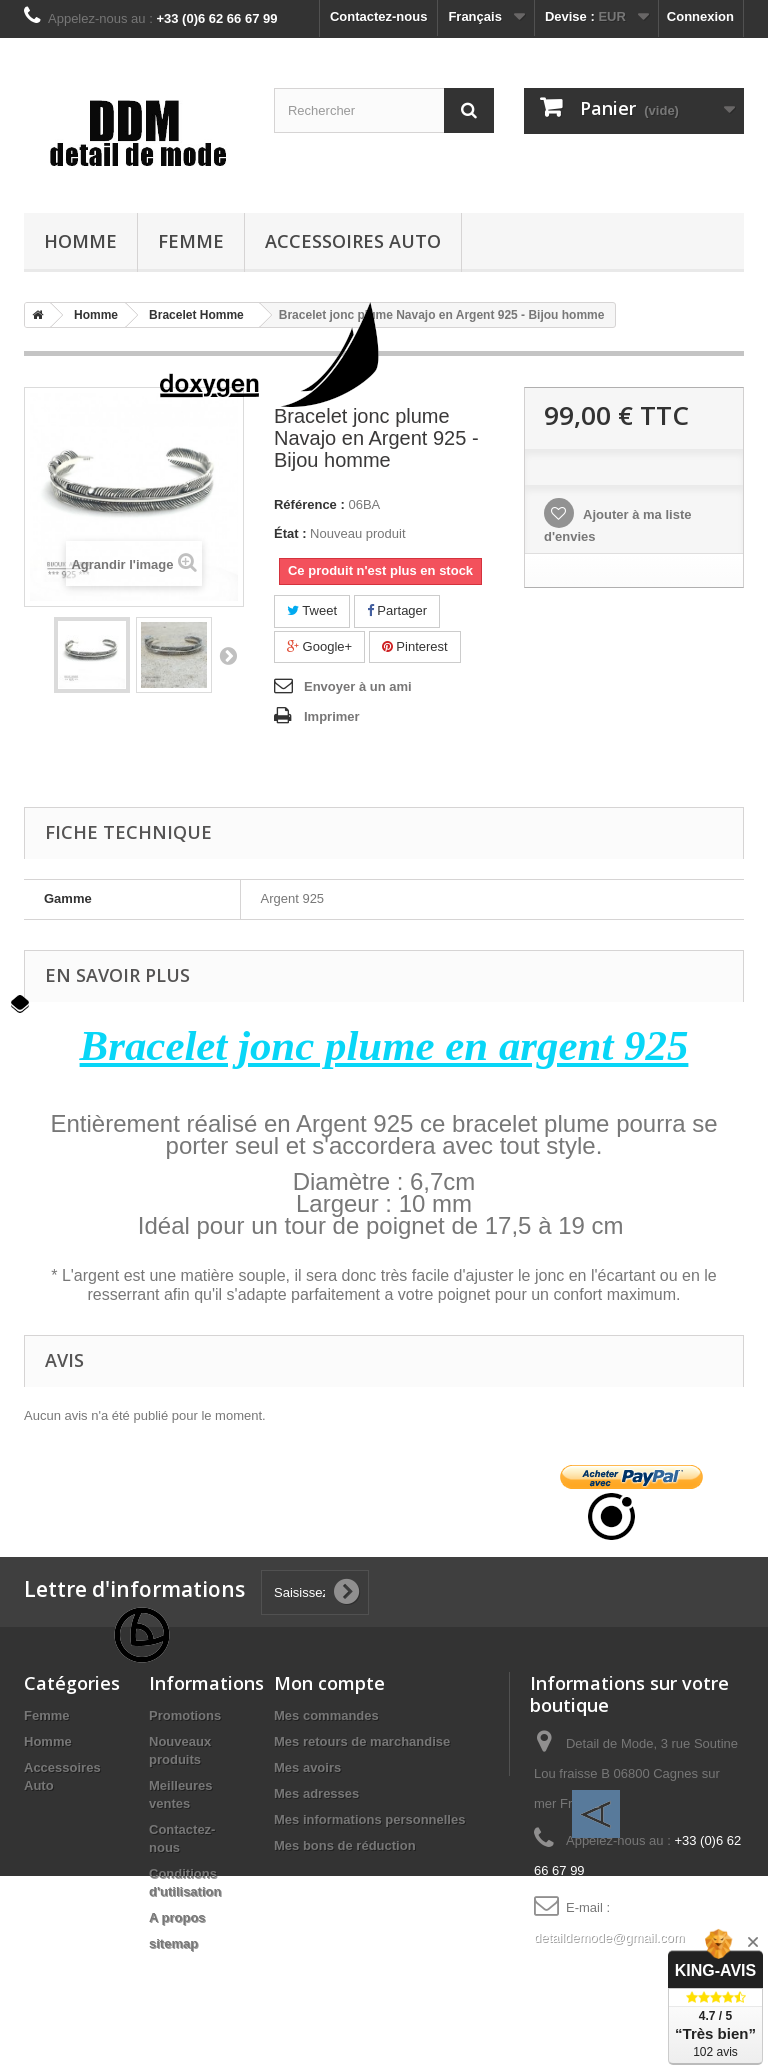 The width and height of the screenshot is (768, 2070). What do you see at coordinates (209, 385) in the screenshot?
I see `link to Doxygen documentation generator` at bounding box center [209, 385].